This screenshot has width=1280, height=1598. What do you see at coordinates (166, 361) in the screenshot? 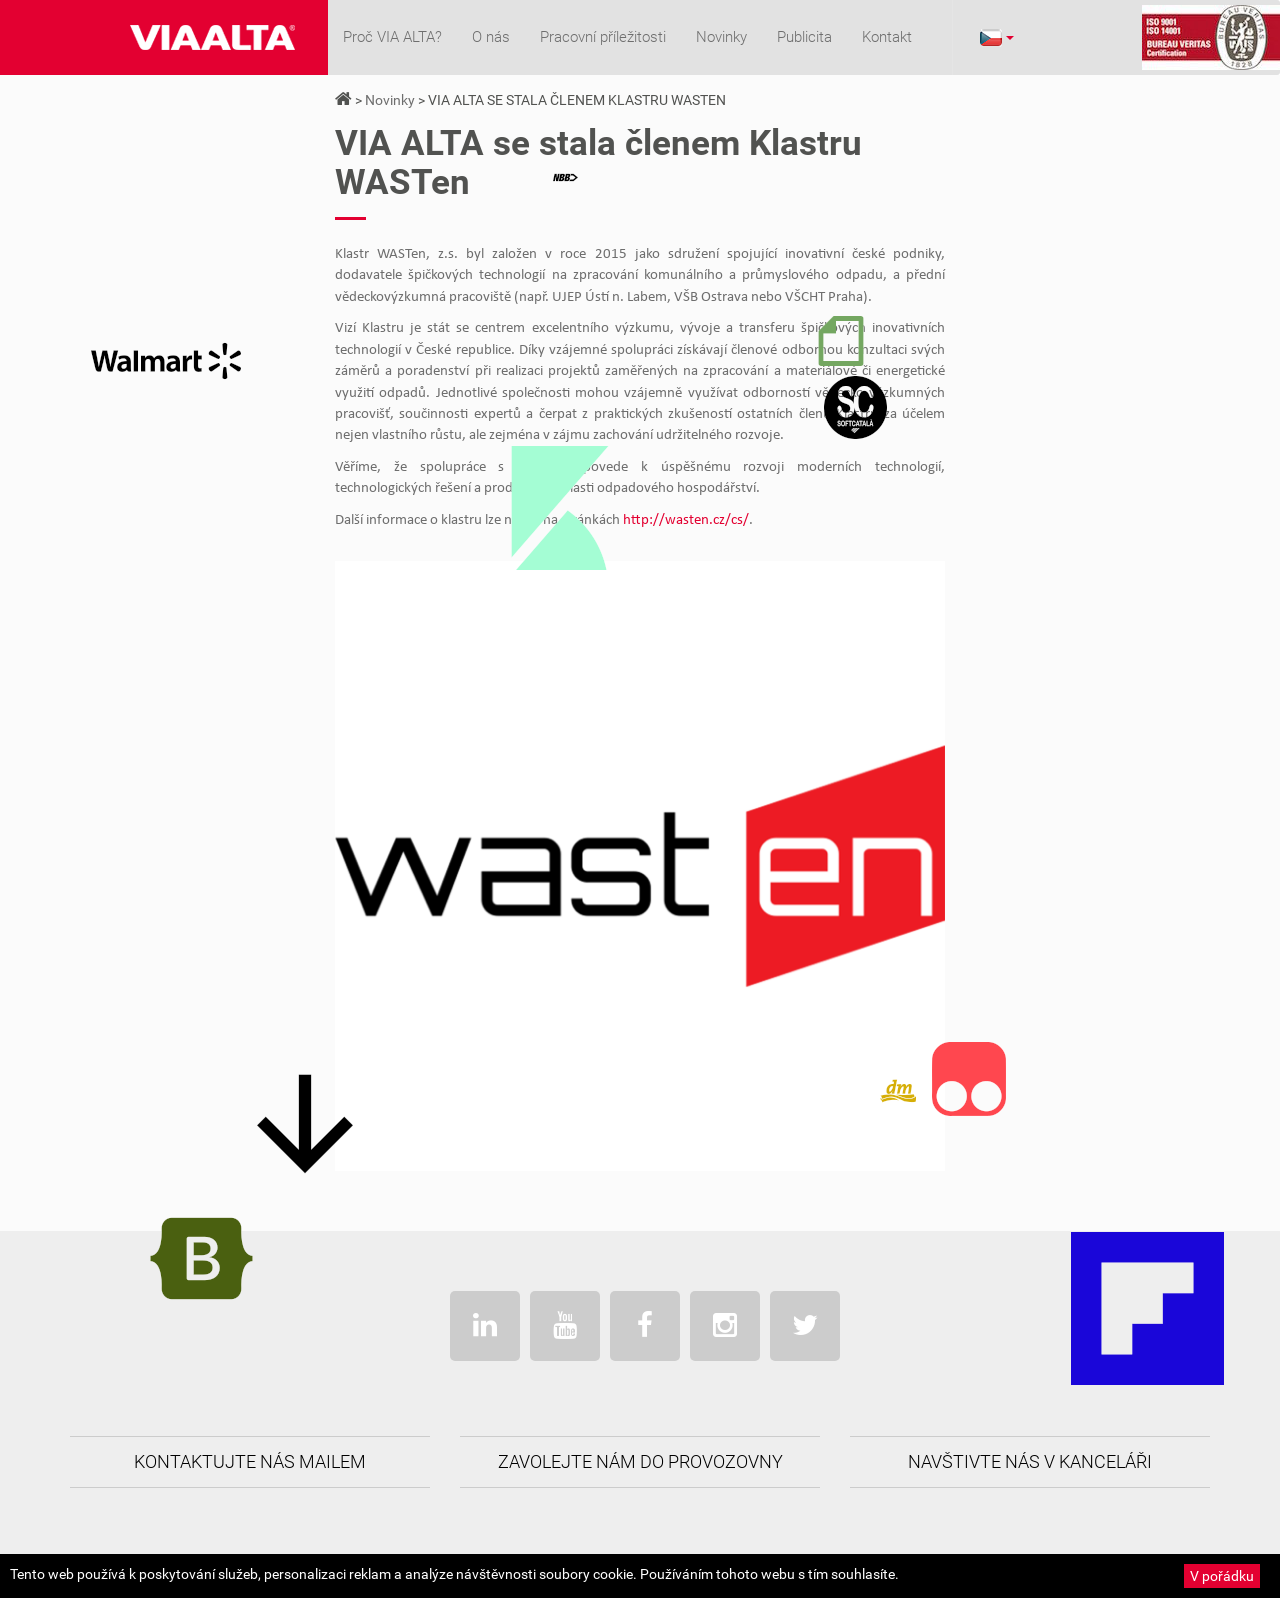
I see `open the Walmart app` at bounding box center [166, 361].